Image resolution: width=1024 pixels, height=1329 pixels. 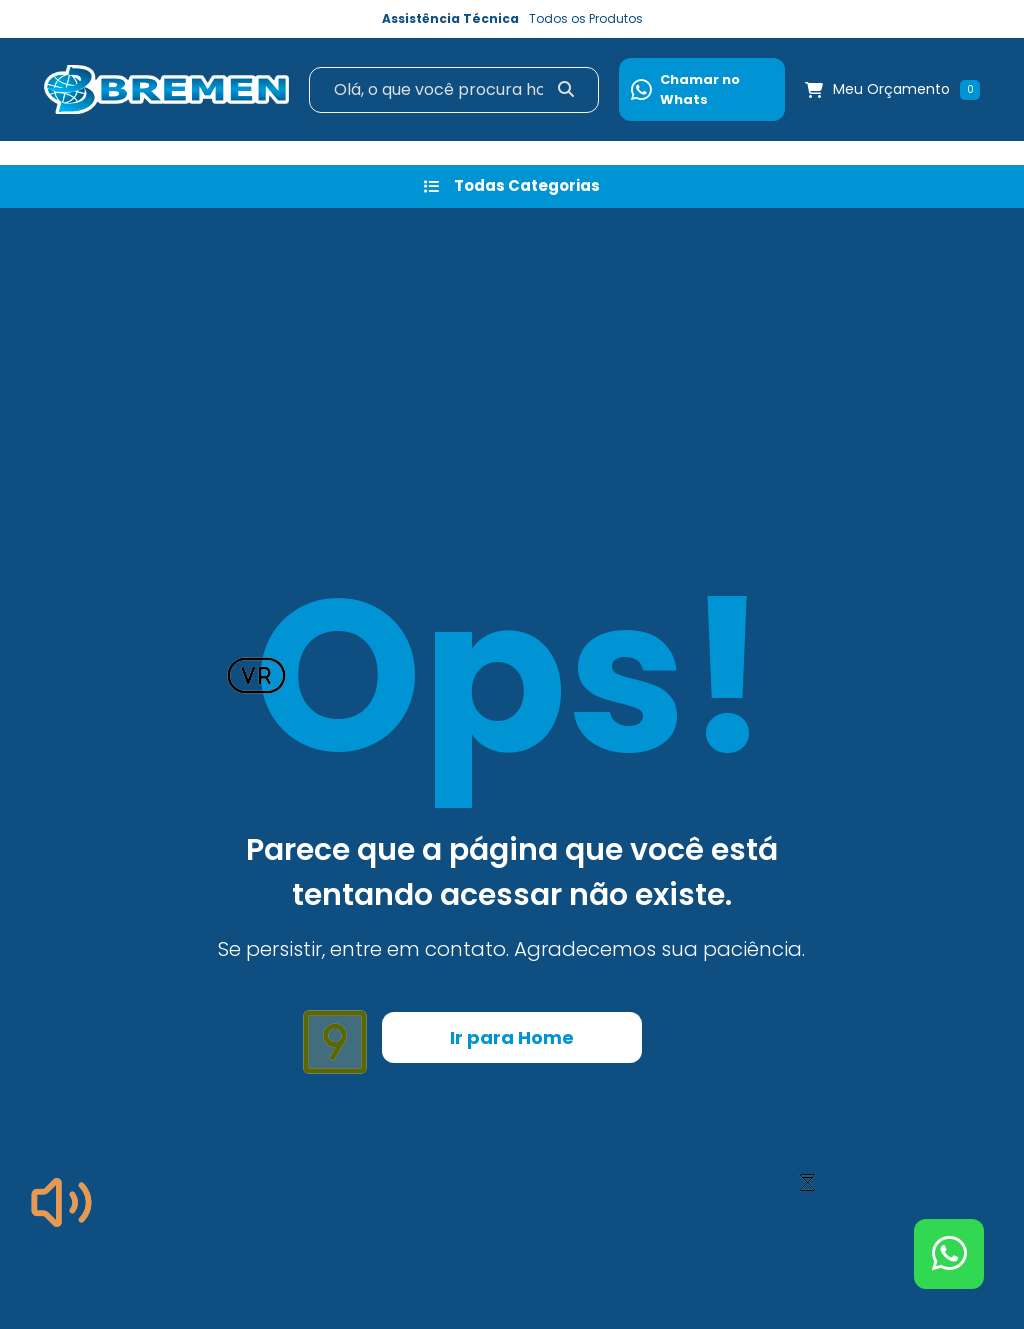 What do you see at coordinates (807, 1182) in the screenshot?
I see `indicates high time remaining or early stage of a process` at bounding box center [807, 1182].